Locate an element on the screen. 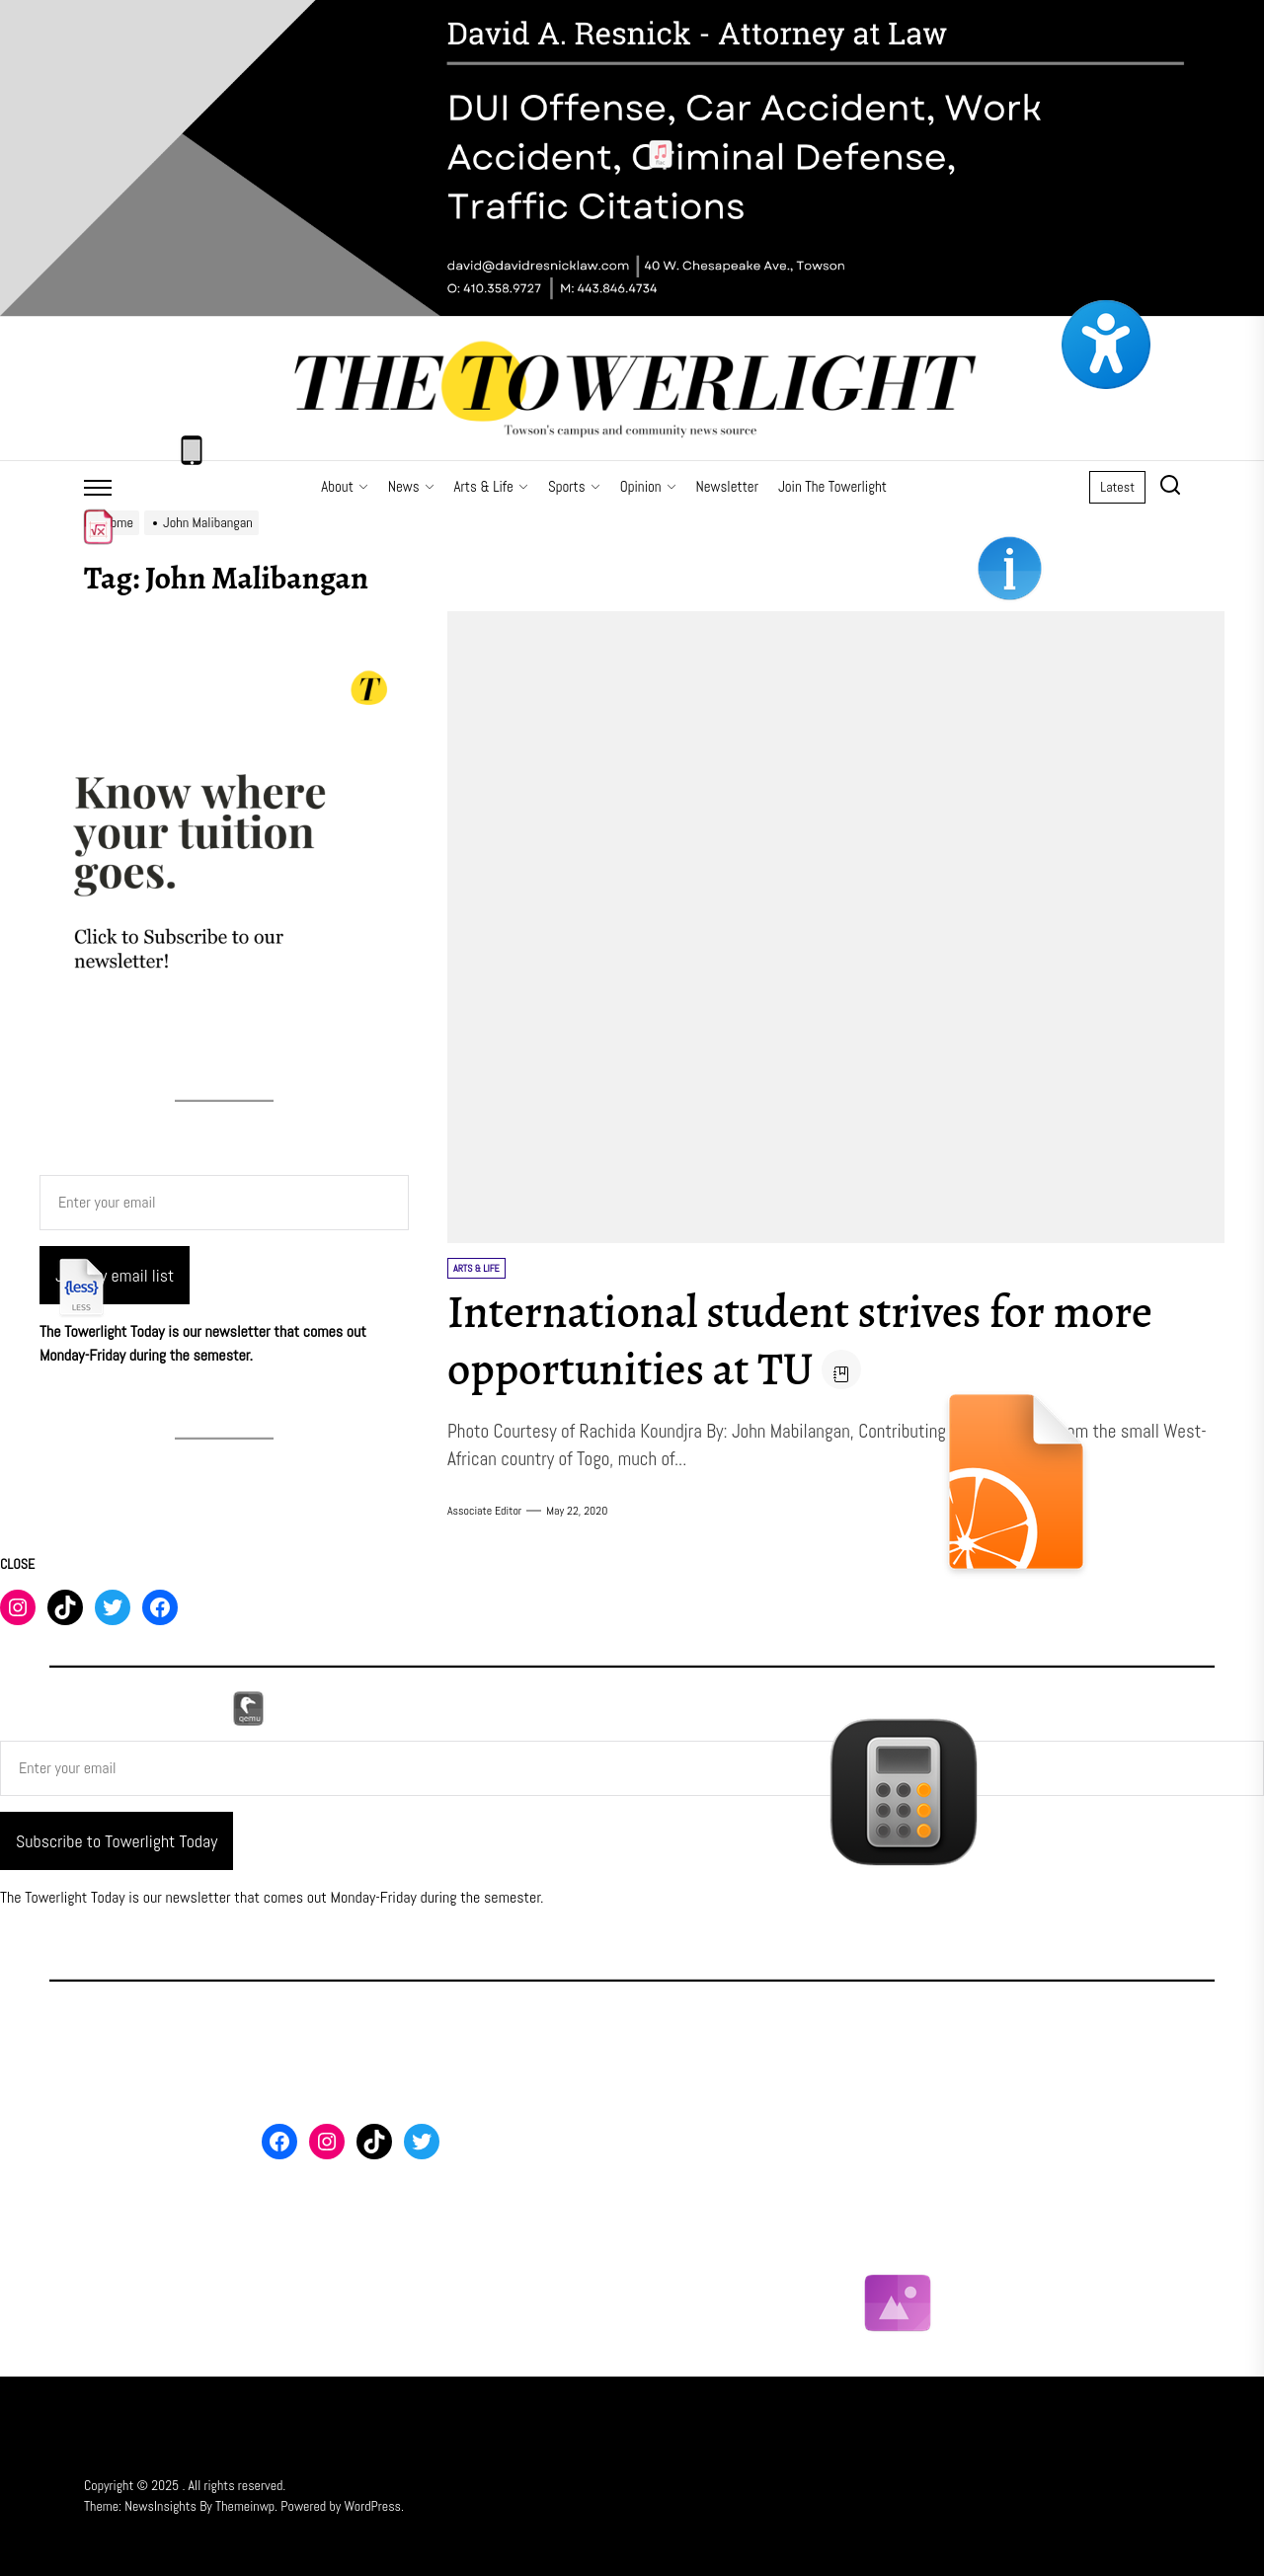 The image size is (1264, 2576). a clementine music player file is located at coordinates (1016, 1485).